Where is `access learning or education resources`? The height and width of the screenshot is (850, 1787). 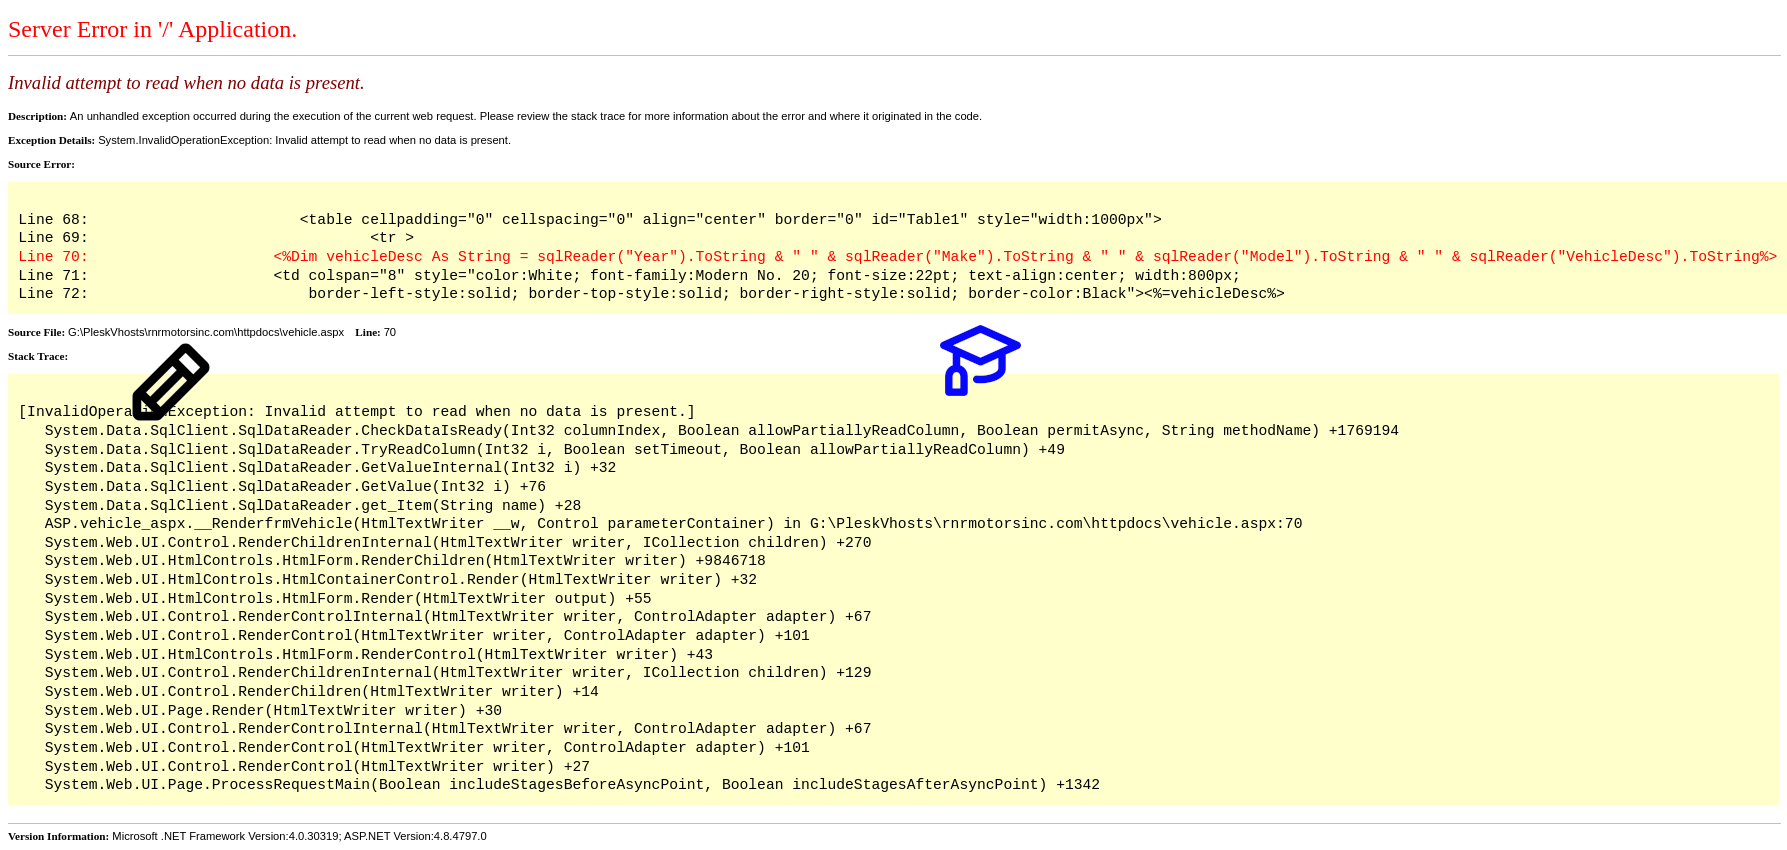 access learning or education resources is located at coordinates (980, 360).